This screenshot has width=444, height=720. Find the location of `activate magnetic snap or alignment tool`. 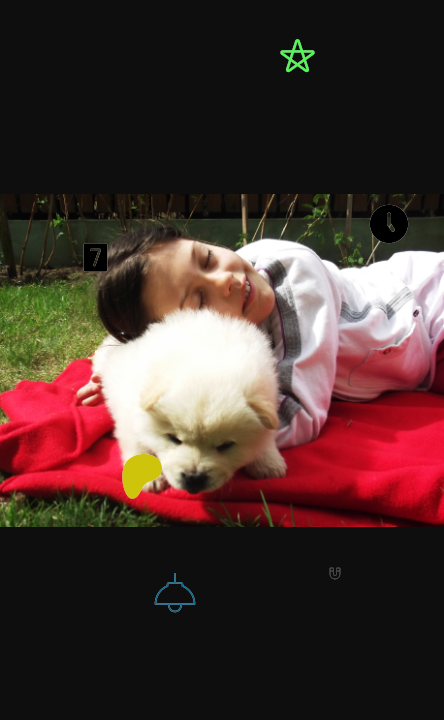

activate magnetic snap or alignment tool is located at coordinates (335, 573).